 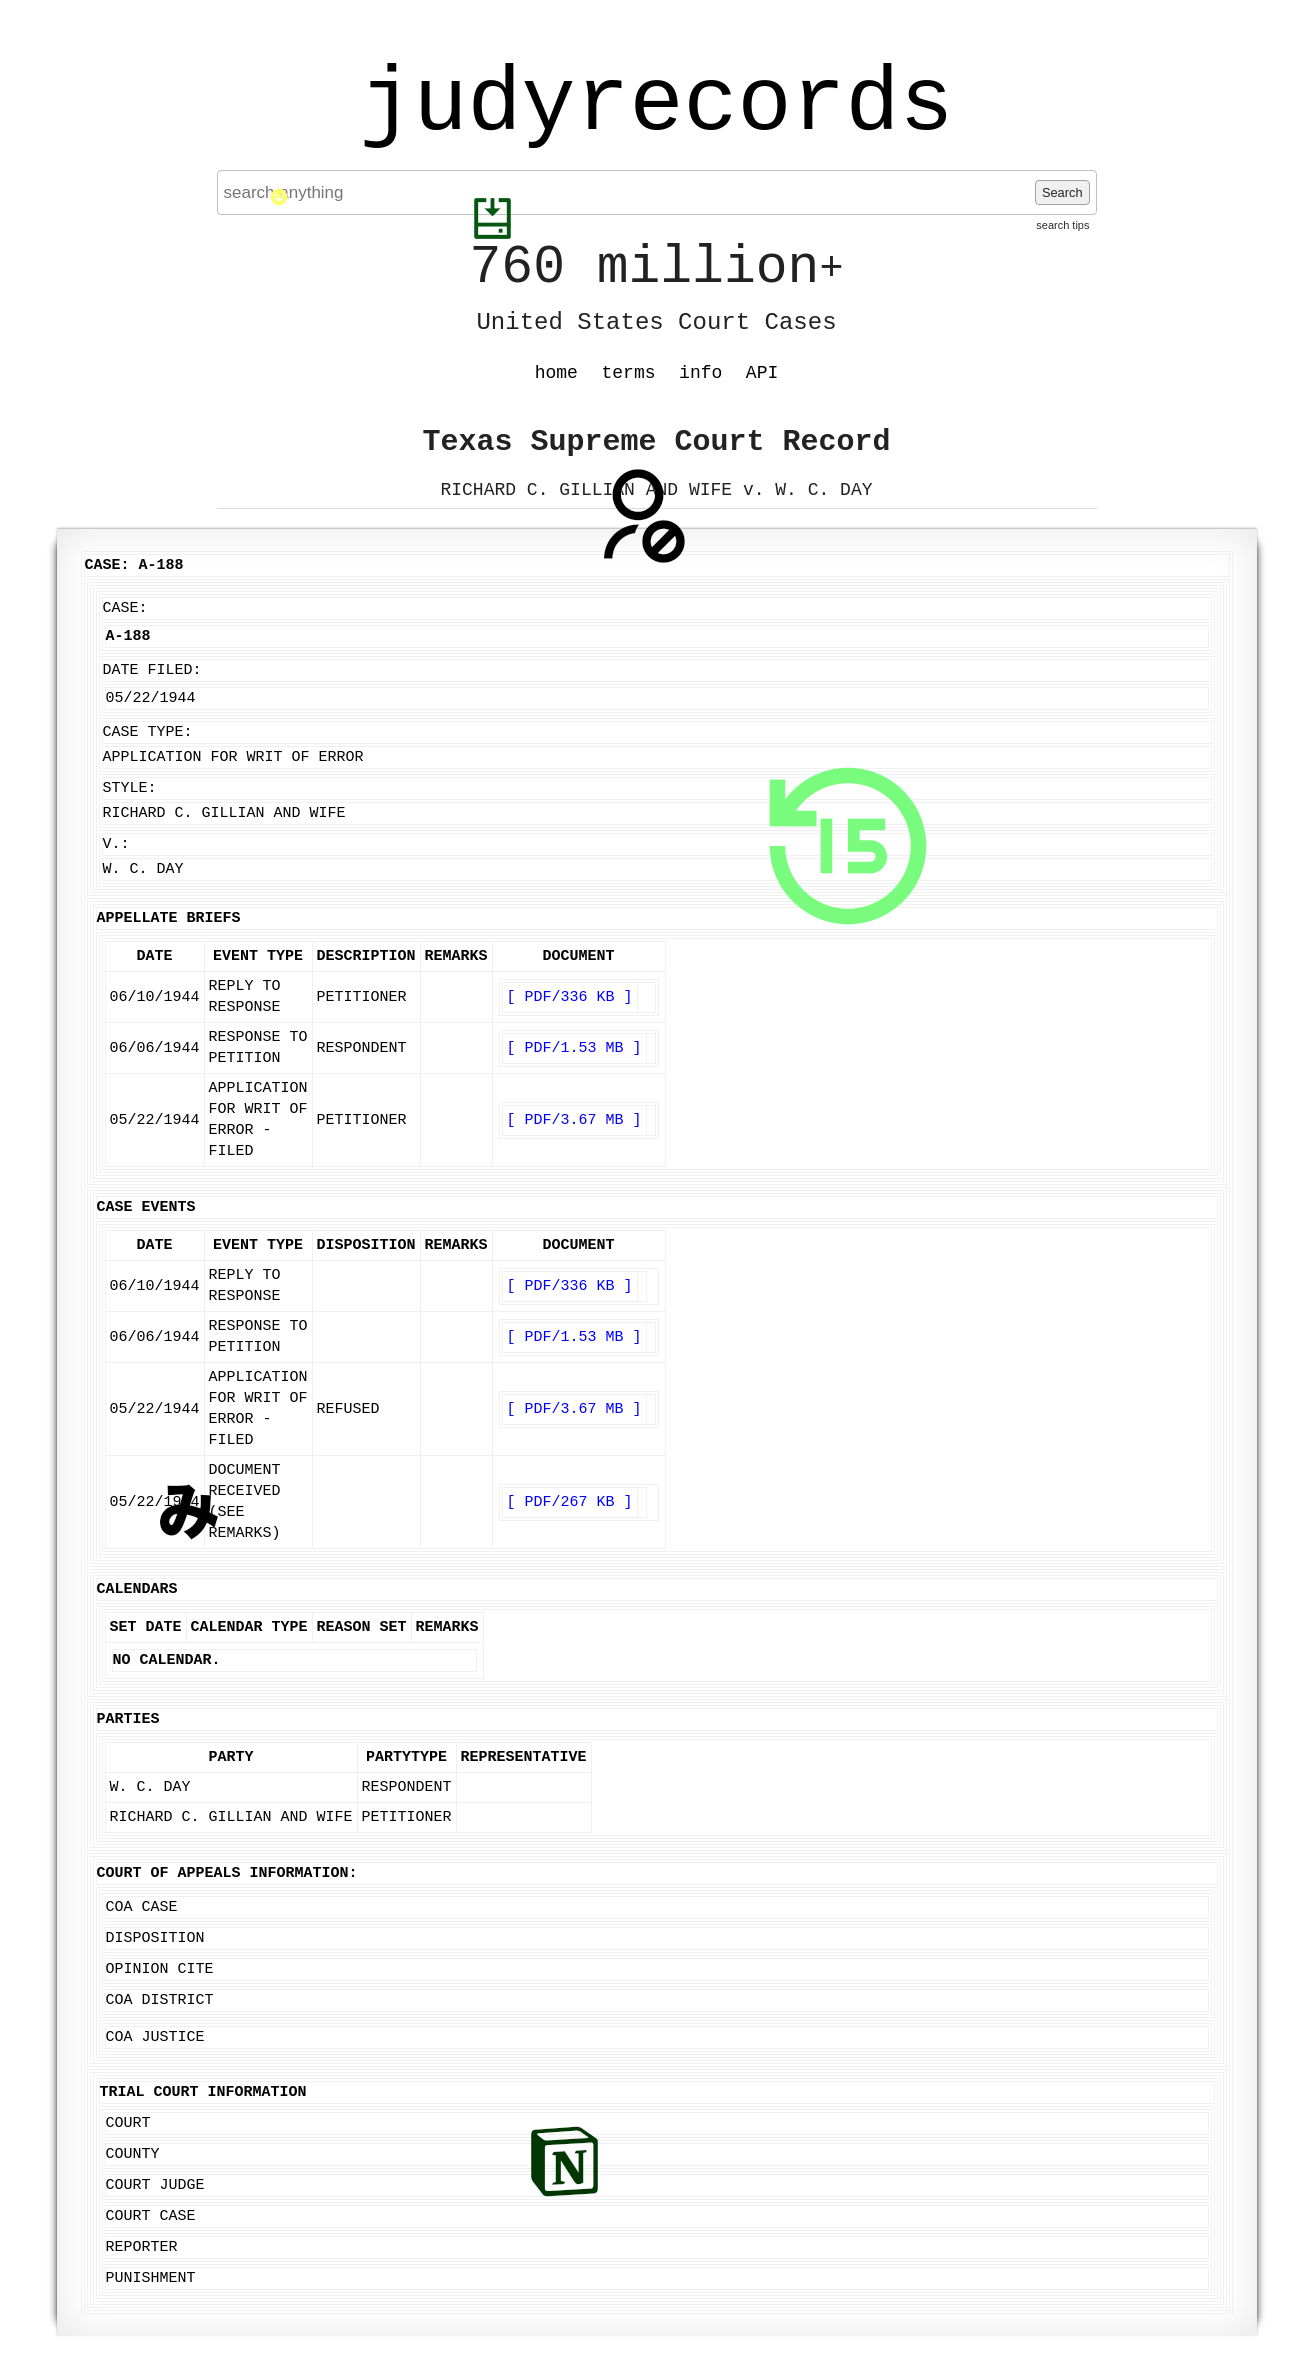 What do you see at coordinates (279, 197) in the screenshot?
I see `add an emoji or reaction` at bounding box center [279, 197].